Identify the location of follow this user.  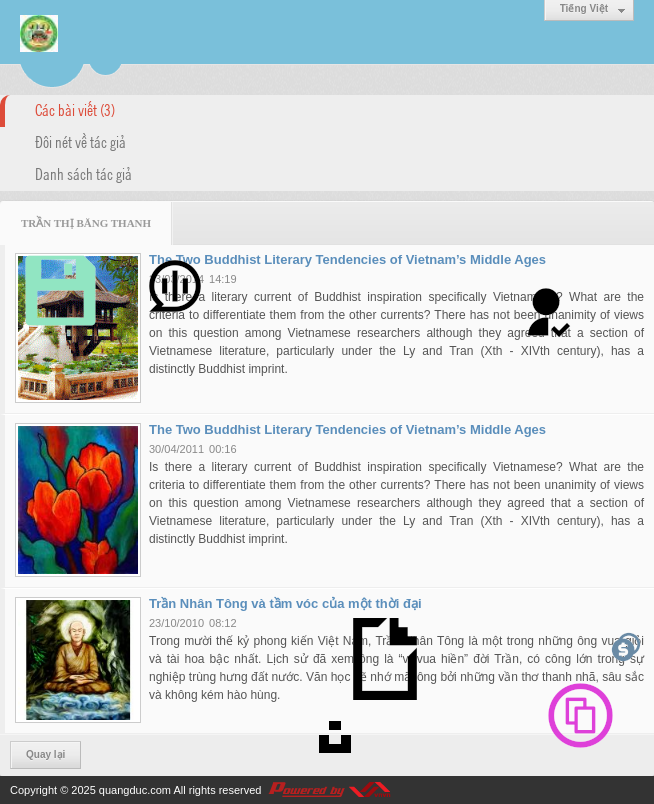
(546, 313).